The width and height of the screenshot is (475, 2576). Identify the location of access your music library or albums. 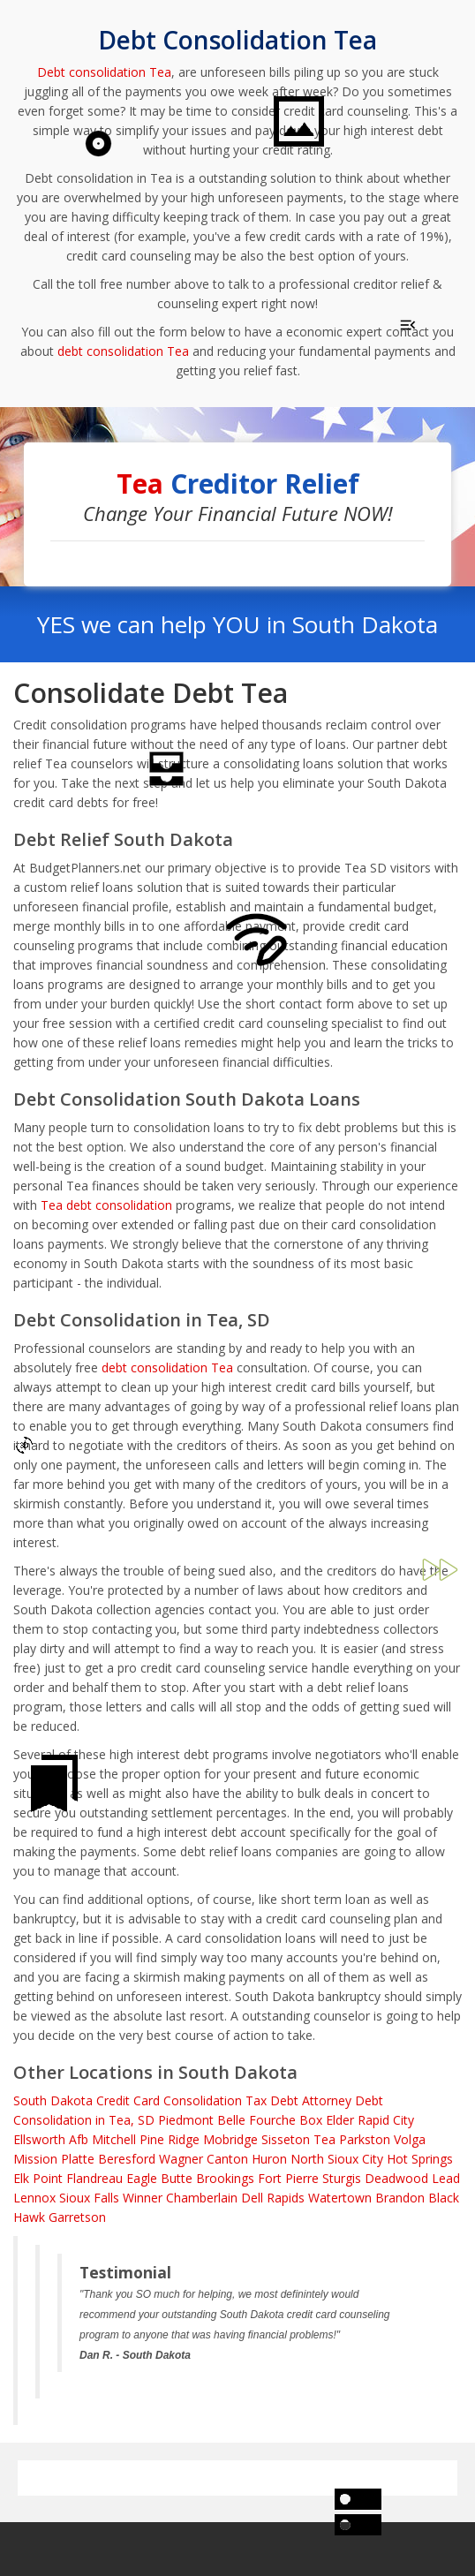
(98, 143).